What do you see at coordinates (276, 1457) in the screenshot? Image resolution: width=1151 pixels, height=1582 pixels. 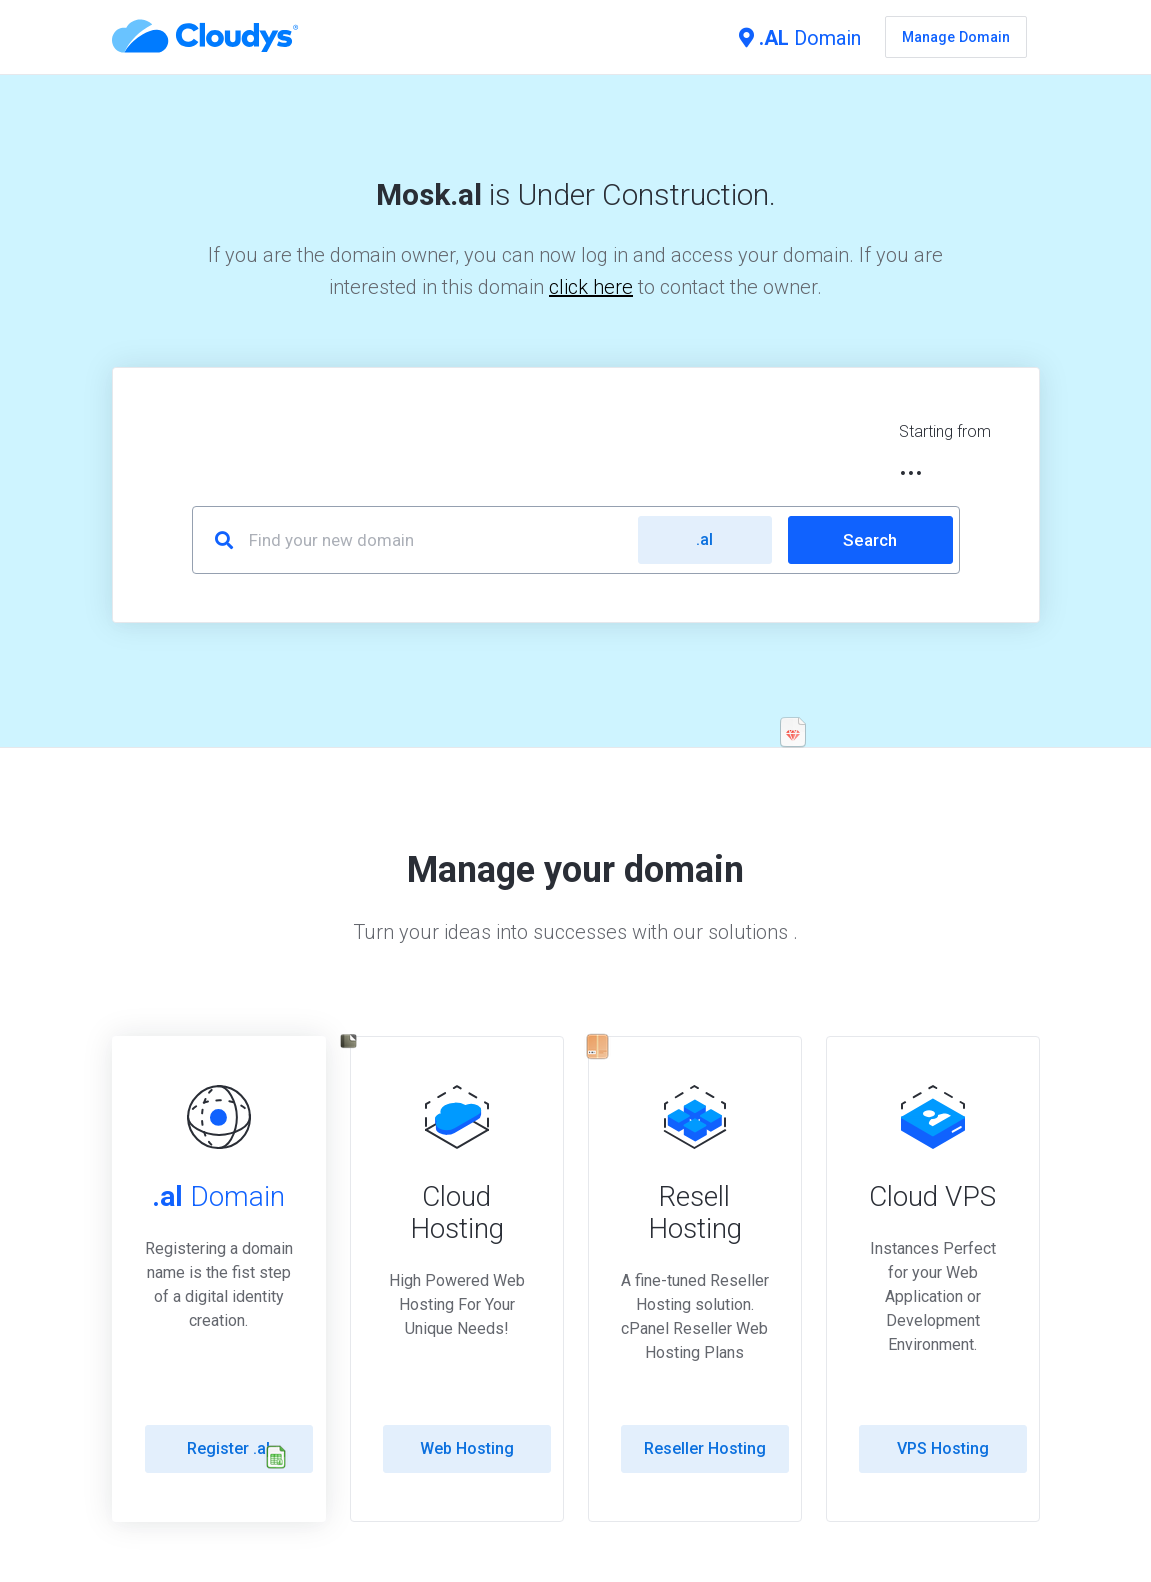 I see `open a libreoffice calc spreadsheet file` at bounding box center [276, 1457].